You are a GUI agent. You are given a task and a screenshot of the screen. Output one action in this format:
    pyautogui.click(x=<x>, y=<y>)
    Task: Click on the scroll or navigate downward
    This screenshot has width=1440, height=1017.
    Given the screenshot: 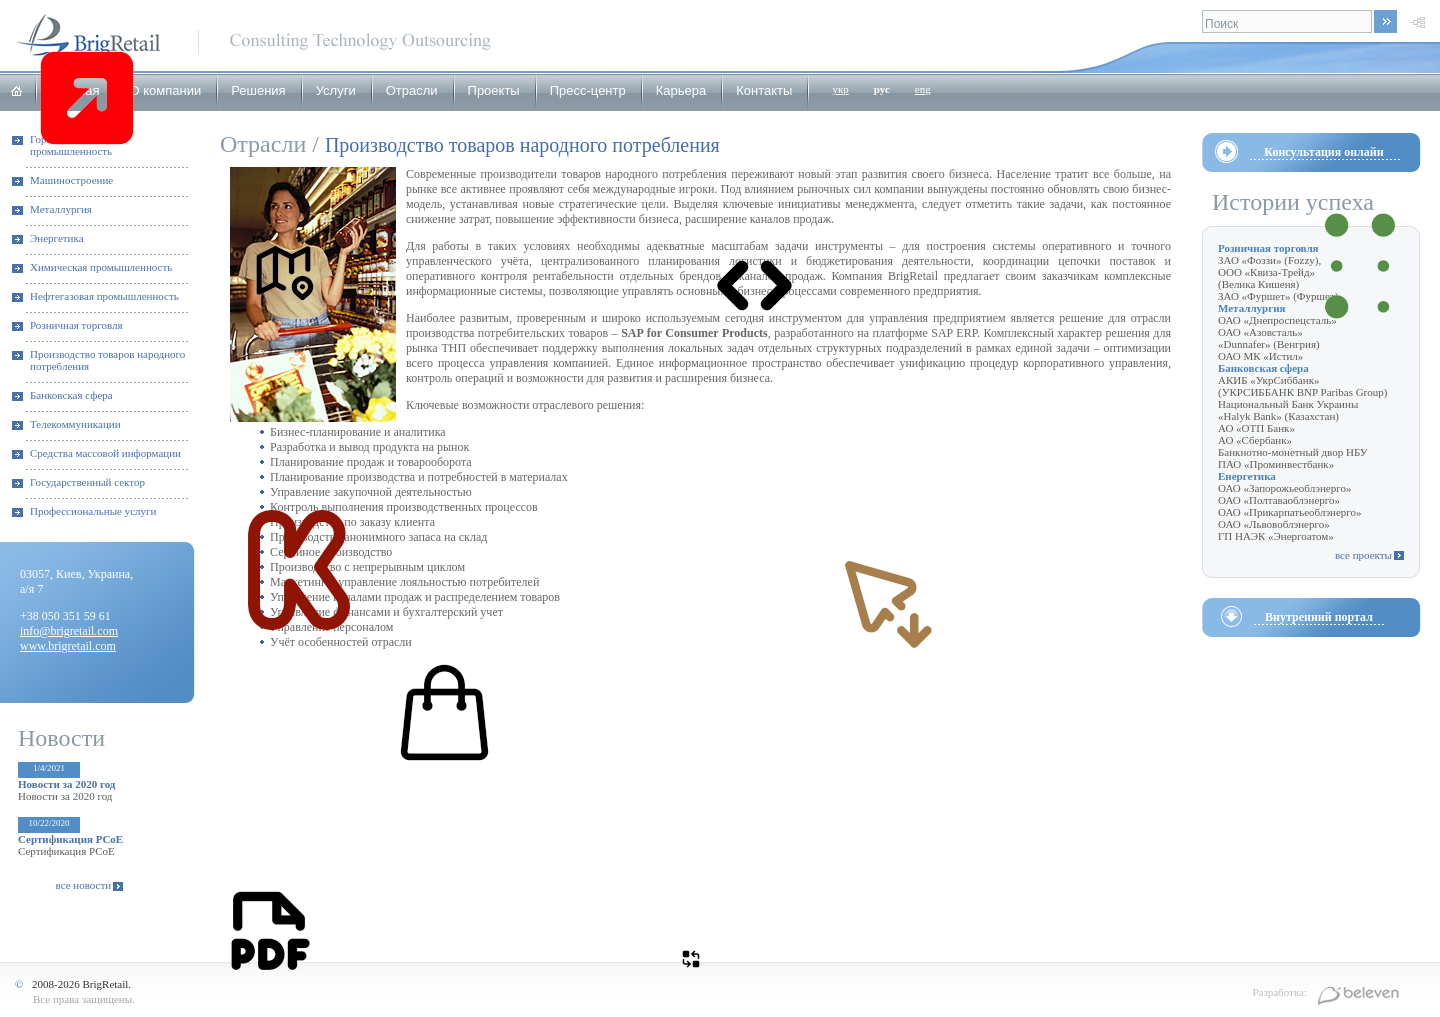 What is the action you would take?
    pyautogui.click(x=884, y=600)
    